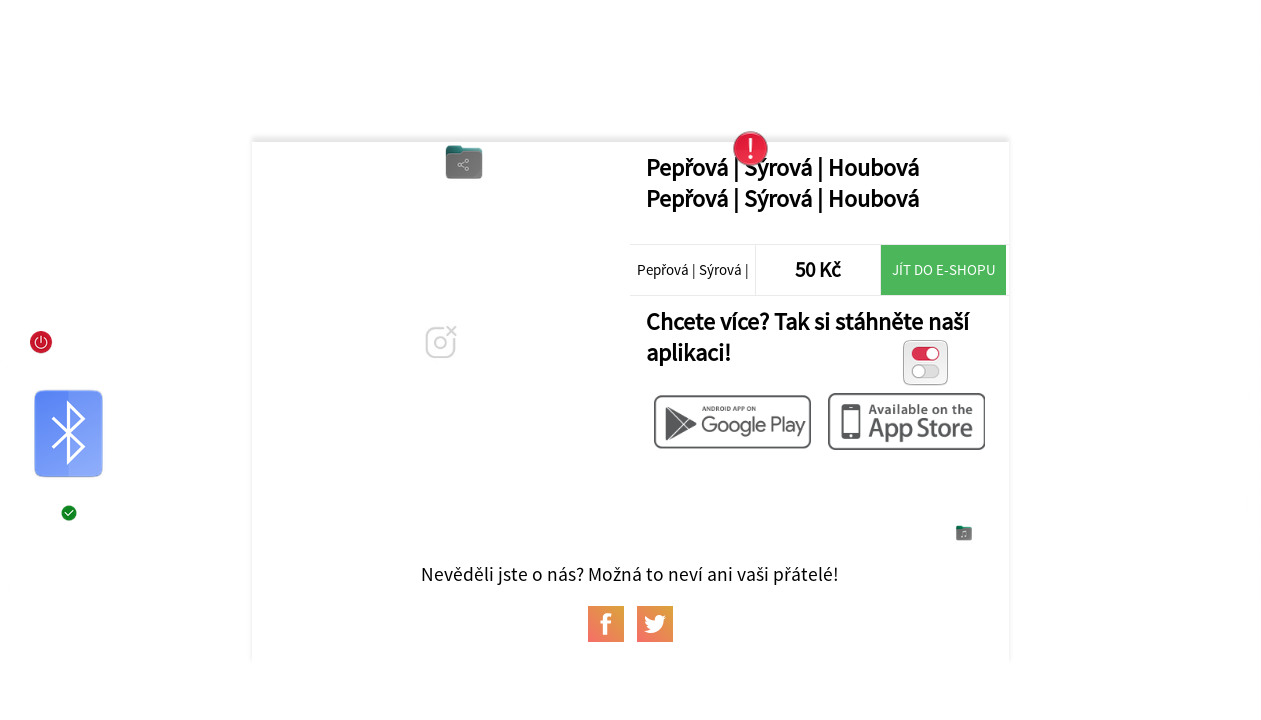 This screenshot has width=1261, height=720. Describe the element at coordinates (68, 433) in the screenshot. I see `access bluetooth settings` at that location.